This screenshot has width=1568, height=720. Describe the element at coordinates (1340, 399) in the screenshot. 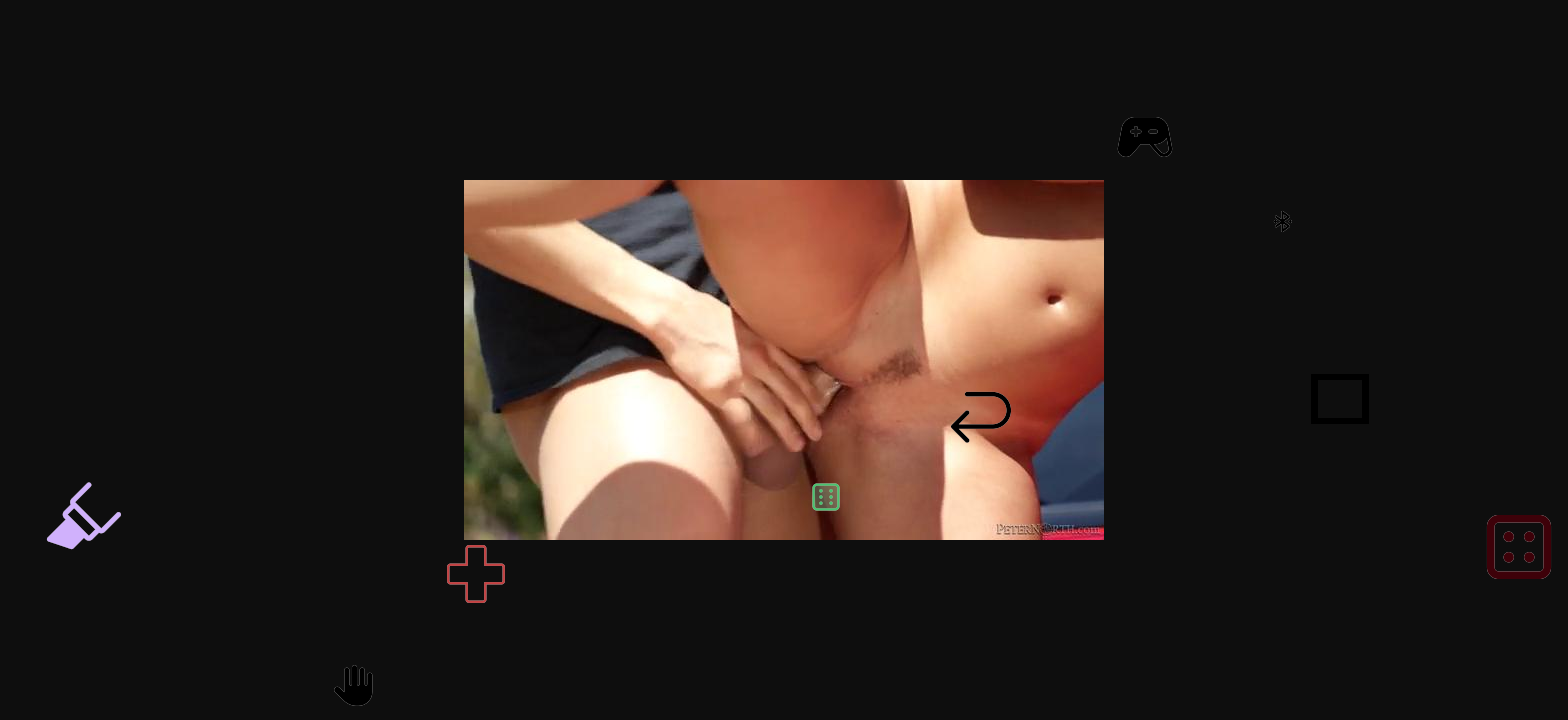

I see `crop image to 3:2 aspect ratio` at that location.